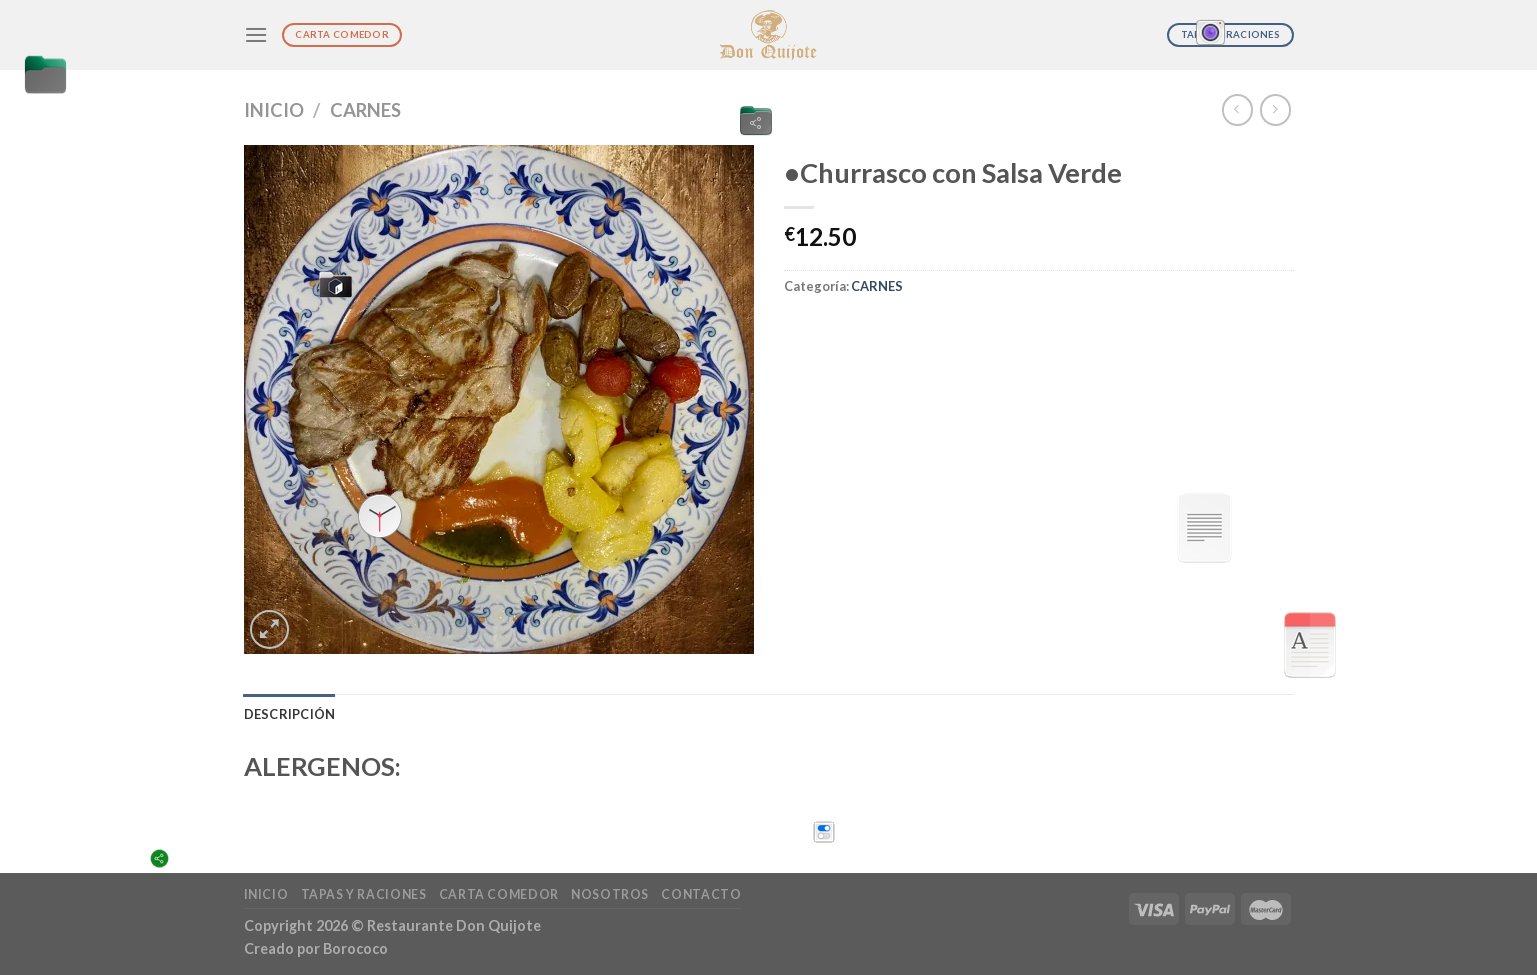 The width and height of the screenshot is (1537, 975). What do you see at coordinates (756, 120) in the screenshot?
I see `access your public shared folder` at bounding box center [756, 120].